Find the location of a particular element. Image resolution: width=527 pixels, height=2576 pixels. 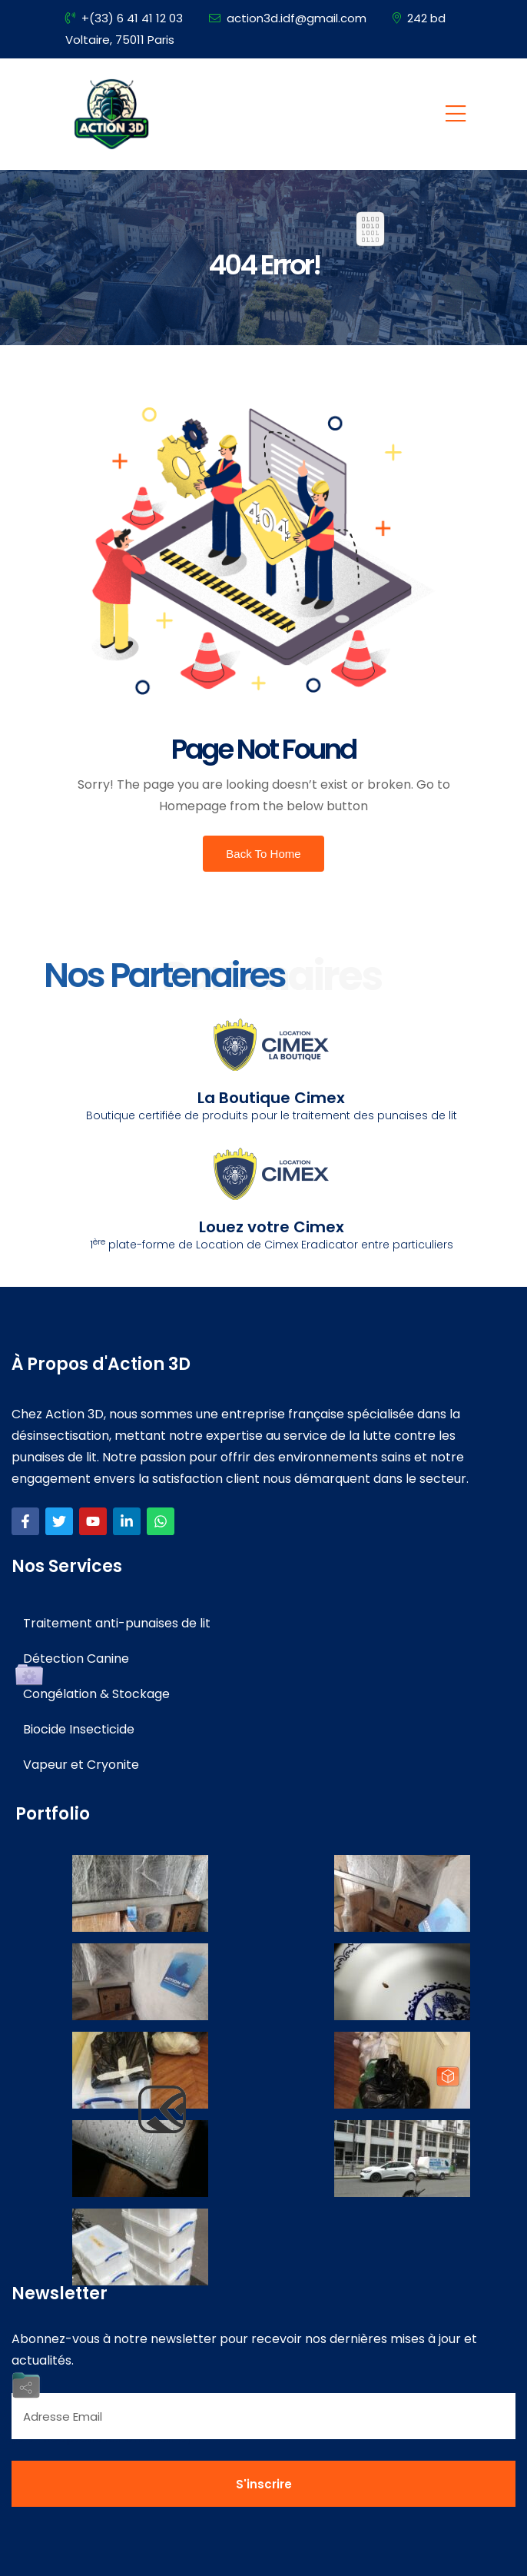

indicates a Windows executable or downloadable program file is located at coordinates (370, 229).